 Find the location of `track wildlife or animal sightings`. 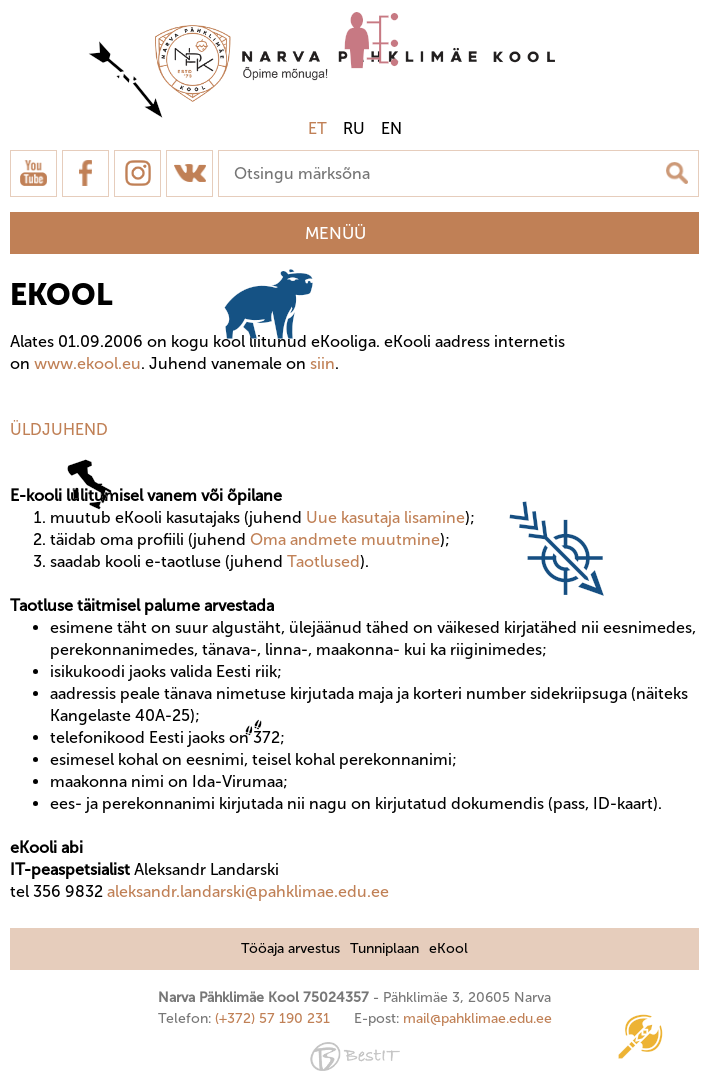

track wildlife or animal sightings is located at coordinates (253, 727).